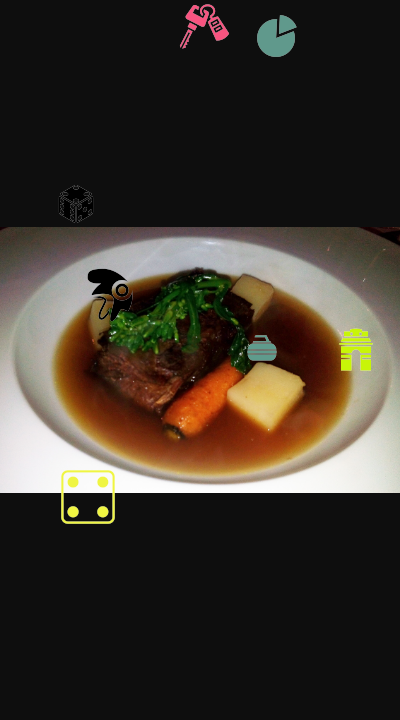 The image size is (400, 720). Describe the element at coordinates (262, 346) in the screenshot. I see `access curling game or sports content` at that location.